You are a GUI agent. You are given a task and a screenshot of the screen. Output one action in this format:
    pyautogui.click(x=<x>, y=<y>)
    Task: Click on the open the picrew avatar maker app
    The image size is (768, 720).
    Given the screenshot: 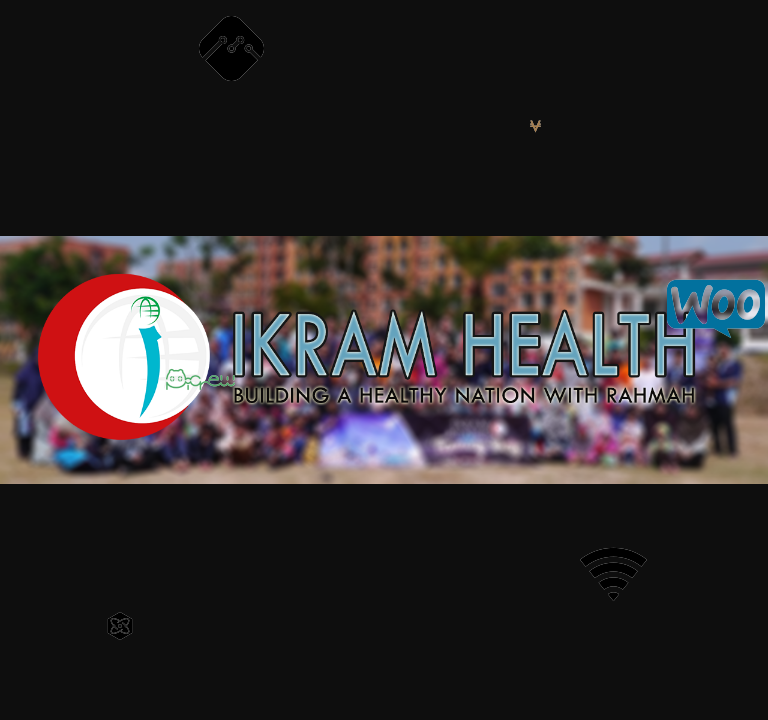 What is the action you would take?
    pyautogui.click(x=200, y=379)
    